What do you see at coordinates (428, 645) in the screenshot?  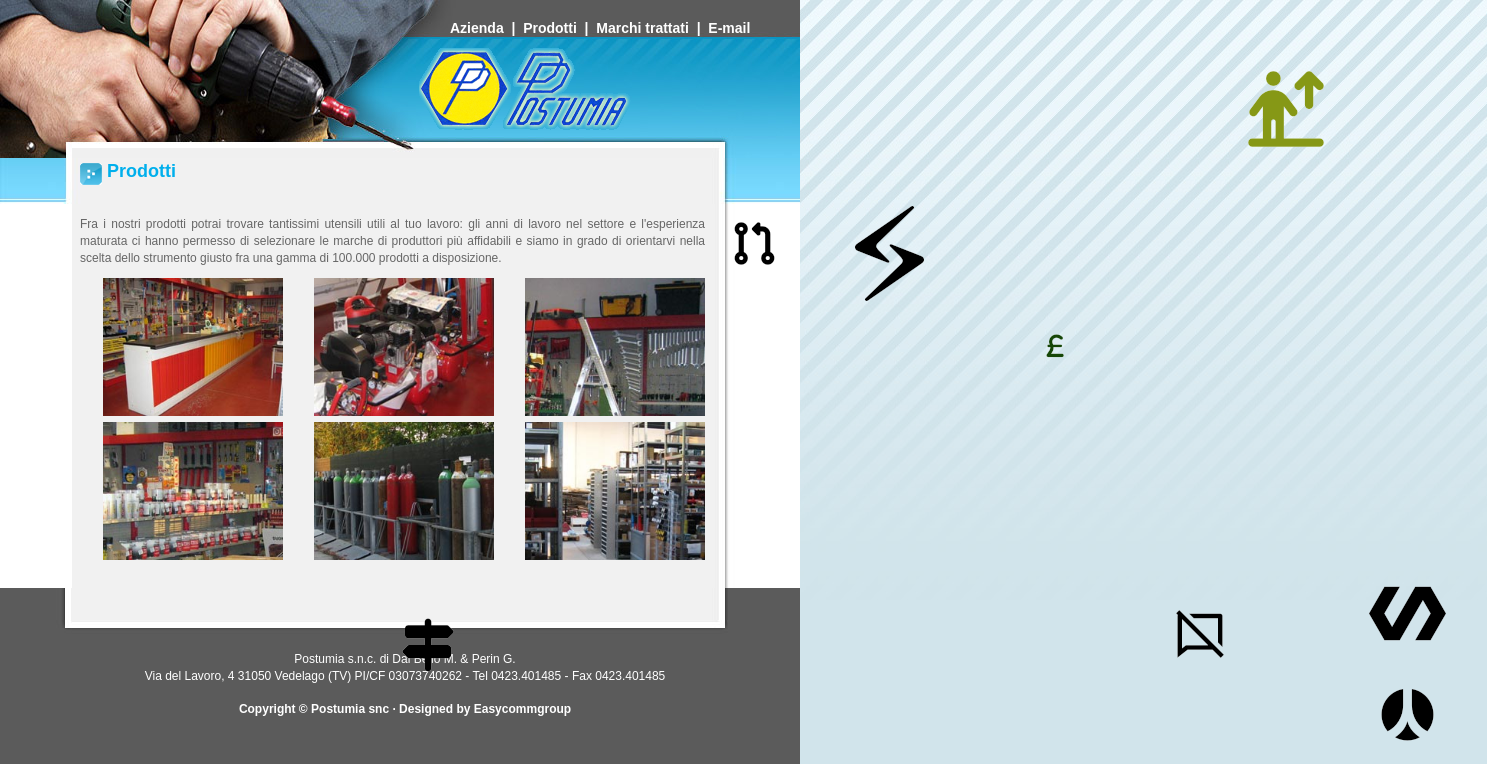 I see `navigate to directions or wayfinding` at bounding box center [428, 645].